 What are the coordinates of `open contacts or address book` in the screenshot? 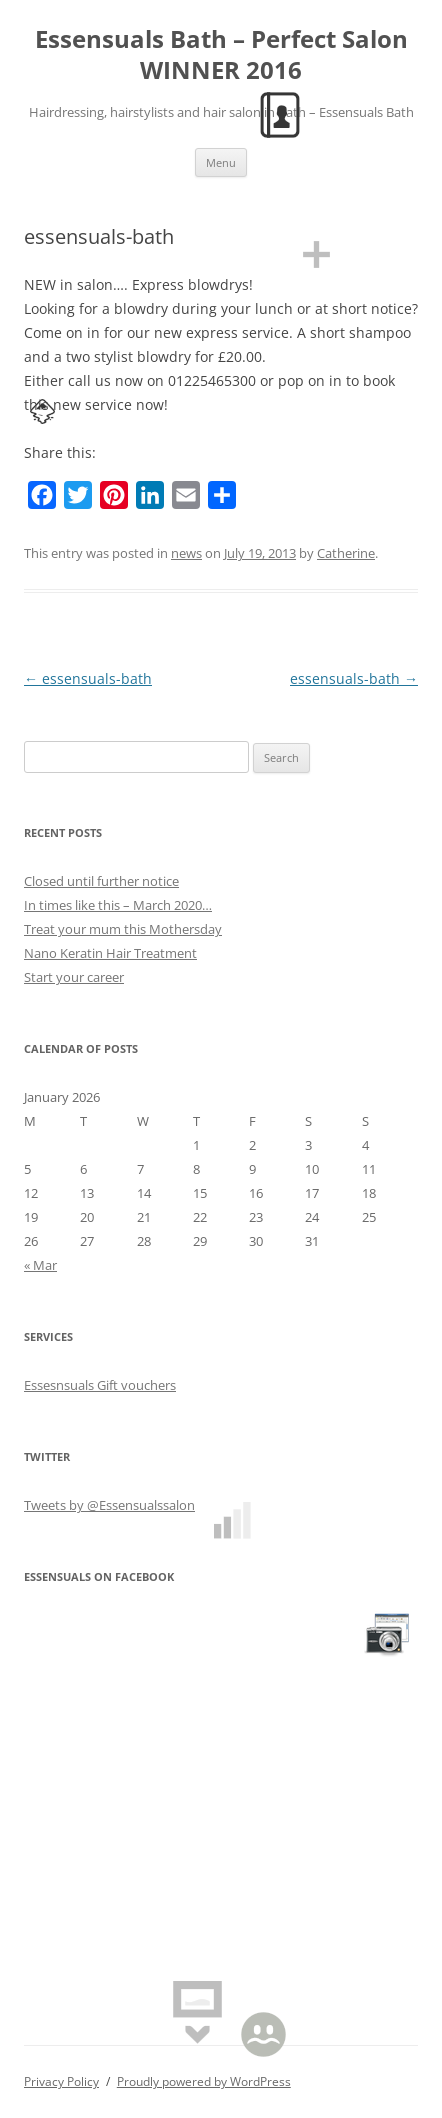 It's located at (280, 115).